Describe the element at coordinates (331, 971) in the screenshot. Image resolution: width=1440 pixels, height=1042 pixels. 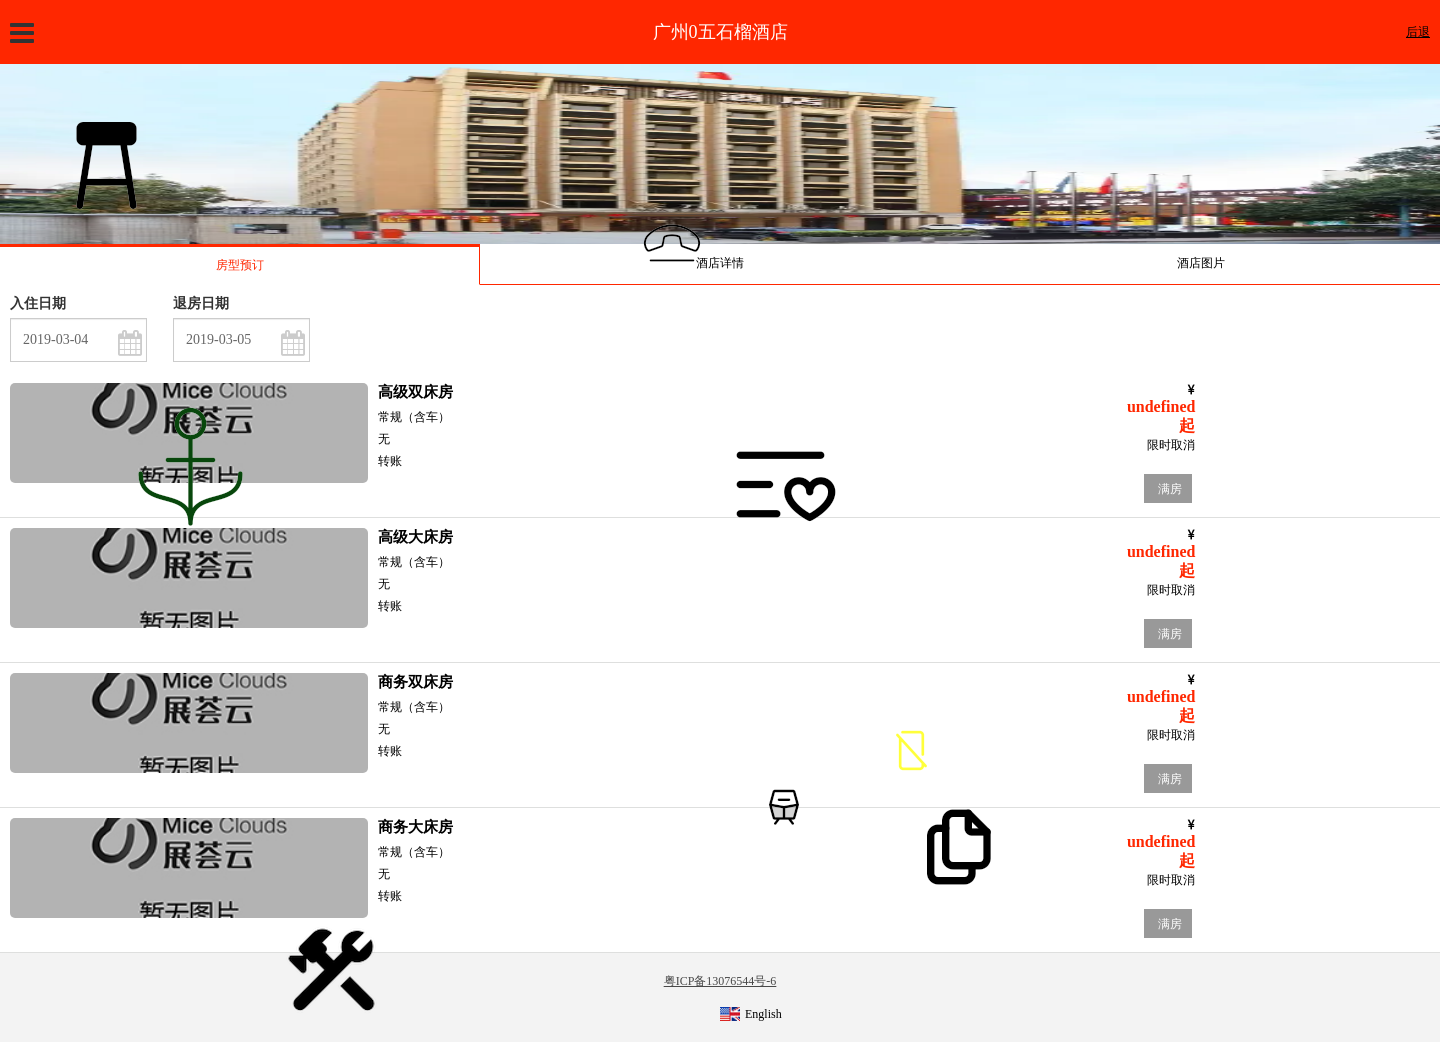
I see `indicates page or feature under construction` at that location.